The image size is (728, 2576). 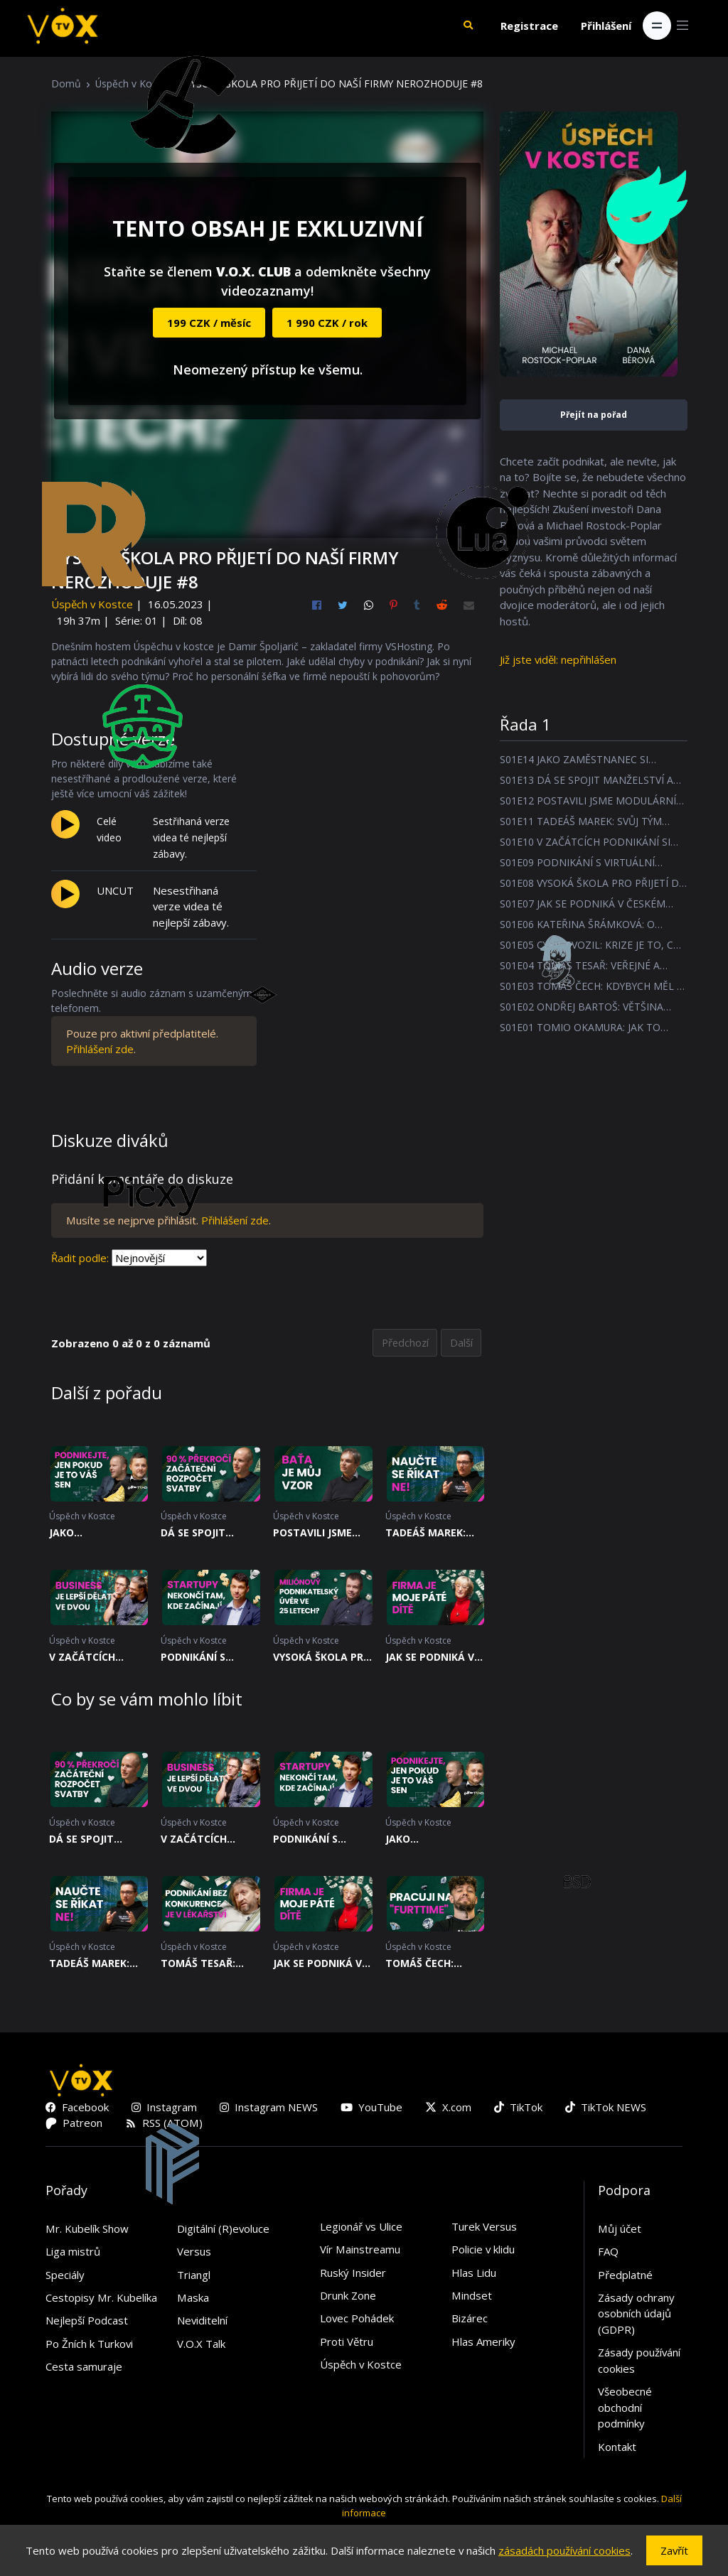 I want to click on link to Travis CI continuous integration service, so click(x=142, y=726).